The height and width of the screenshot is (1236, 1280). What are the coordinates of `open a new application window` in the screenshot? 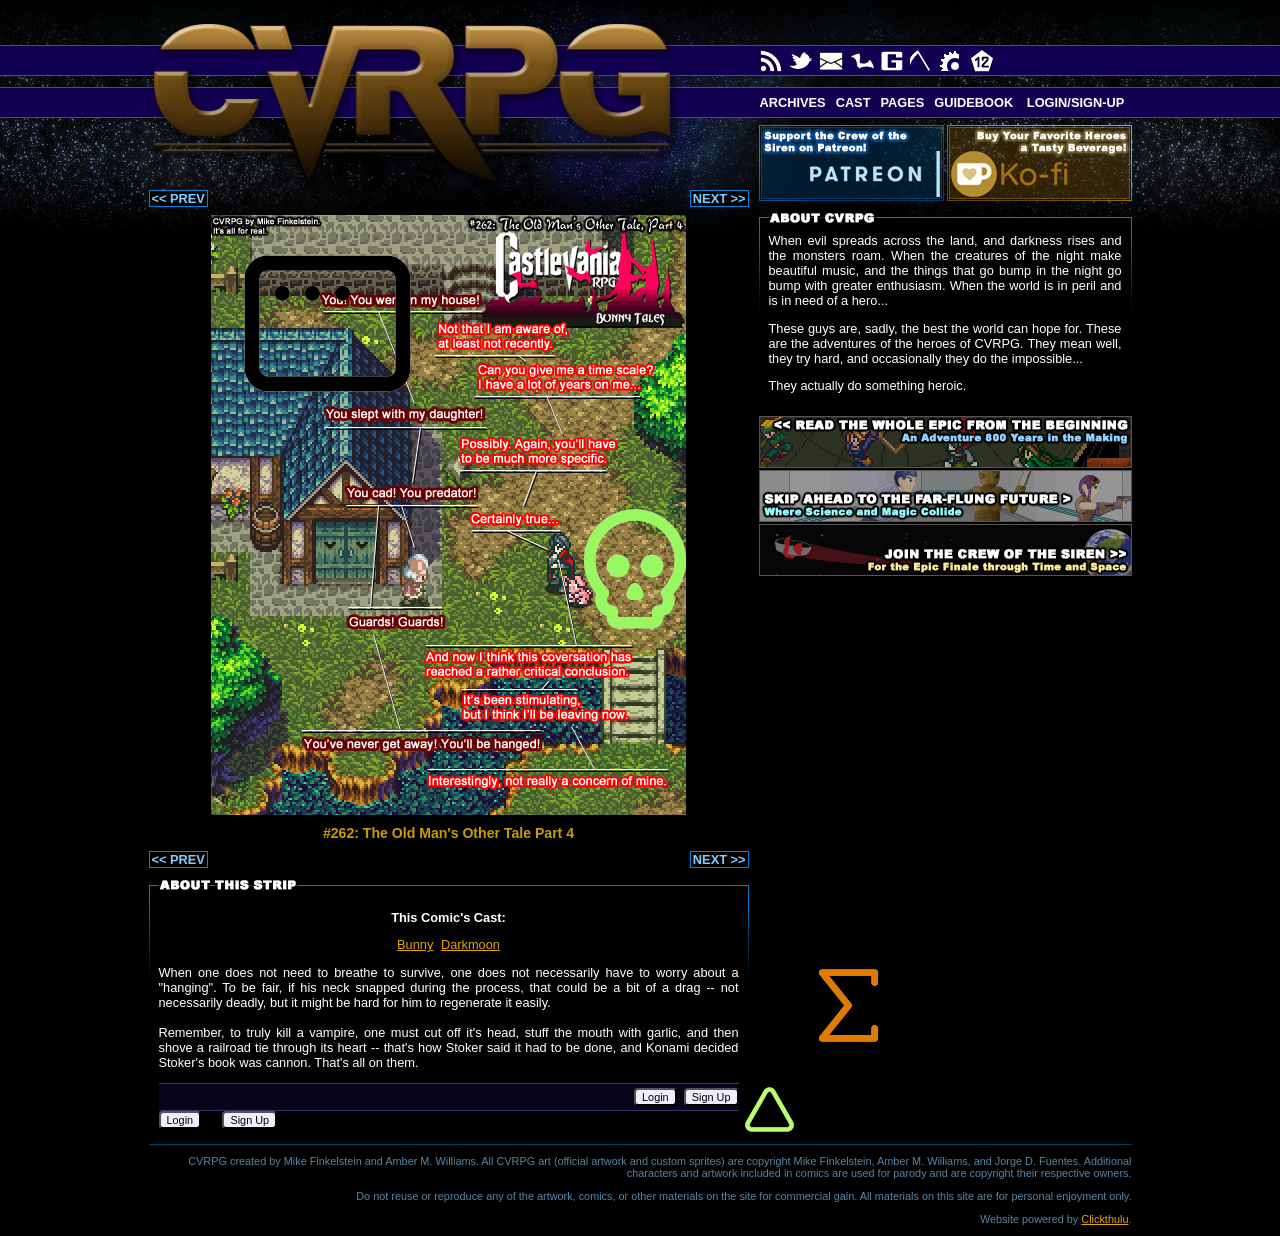 It's located at (327, 323).